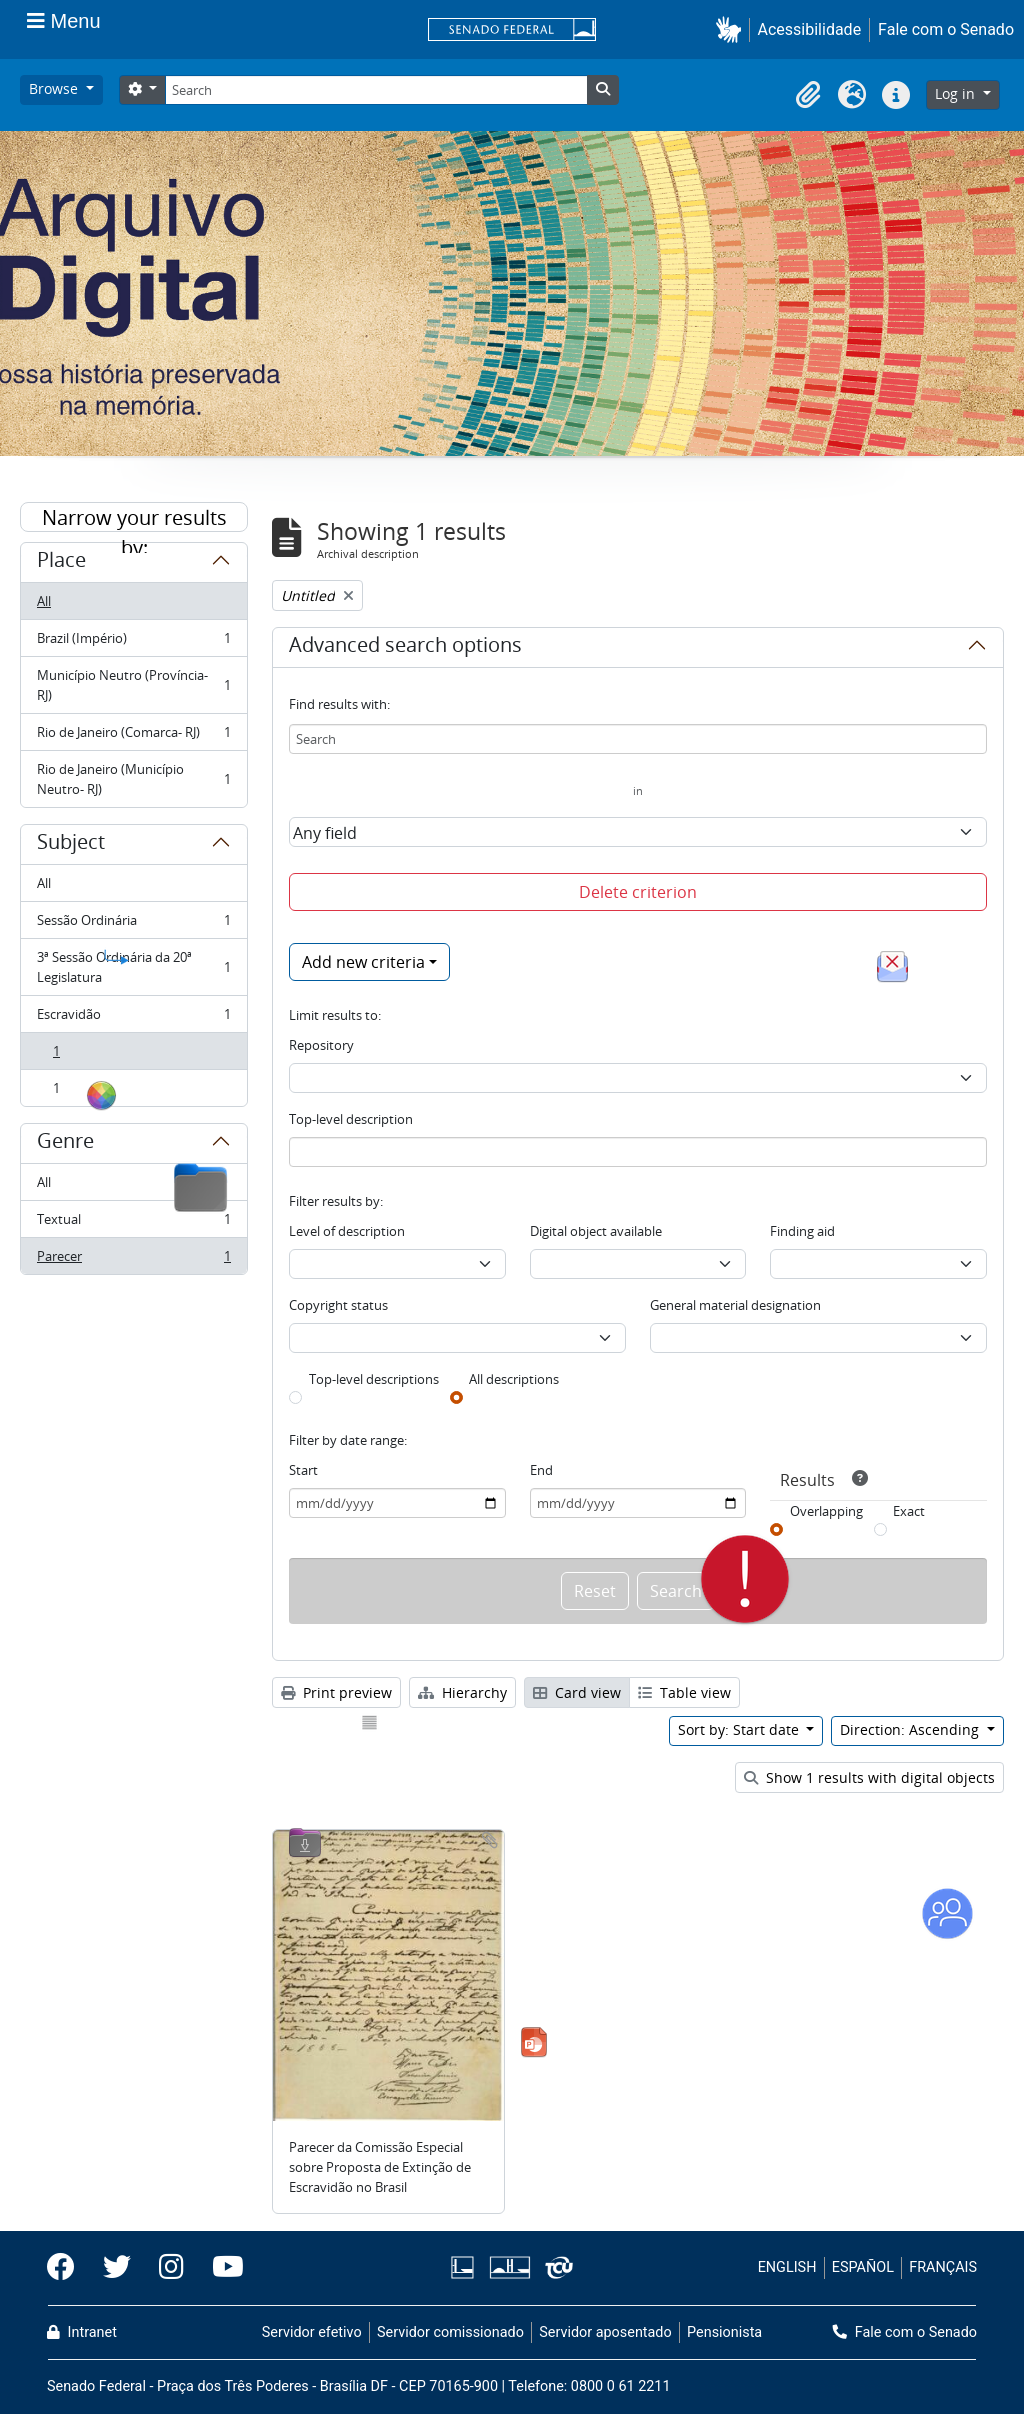 The height and width of the screenshot is (2414, 1024). Describe the element at coordinates (534, 2042) in the screenshot. I see `a PowerPoint slideshow file` at that location.